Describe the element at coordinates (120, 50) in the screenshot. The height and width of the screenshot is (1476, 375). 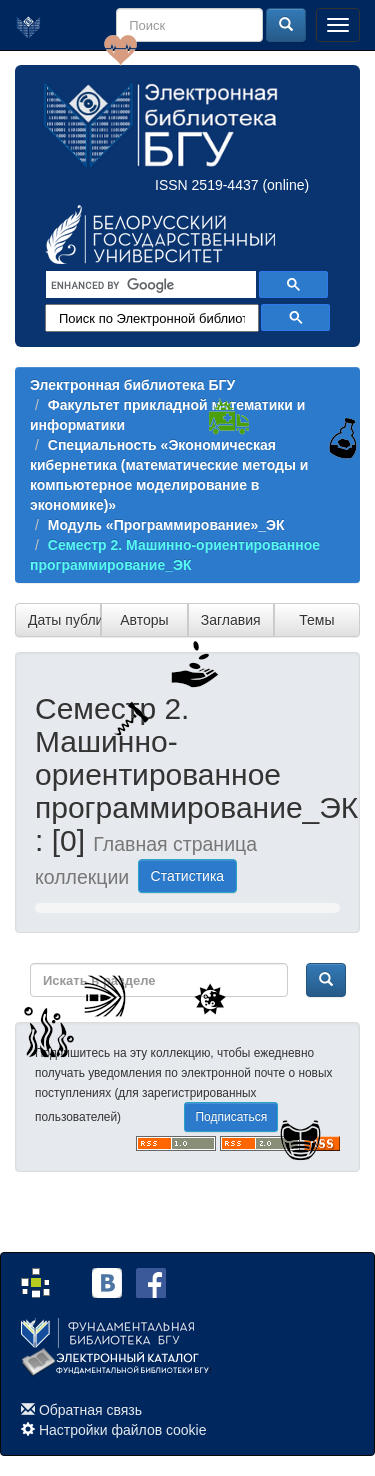
I see `view health or fitness tracking data` at that location.